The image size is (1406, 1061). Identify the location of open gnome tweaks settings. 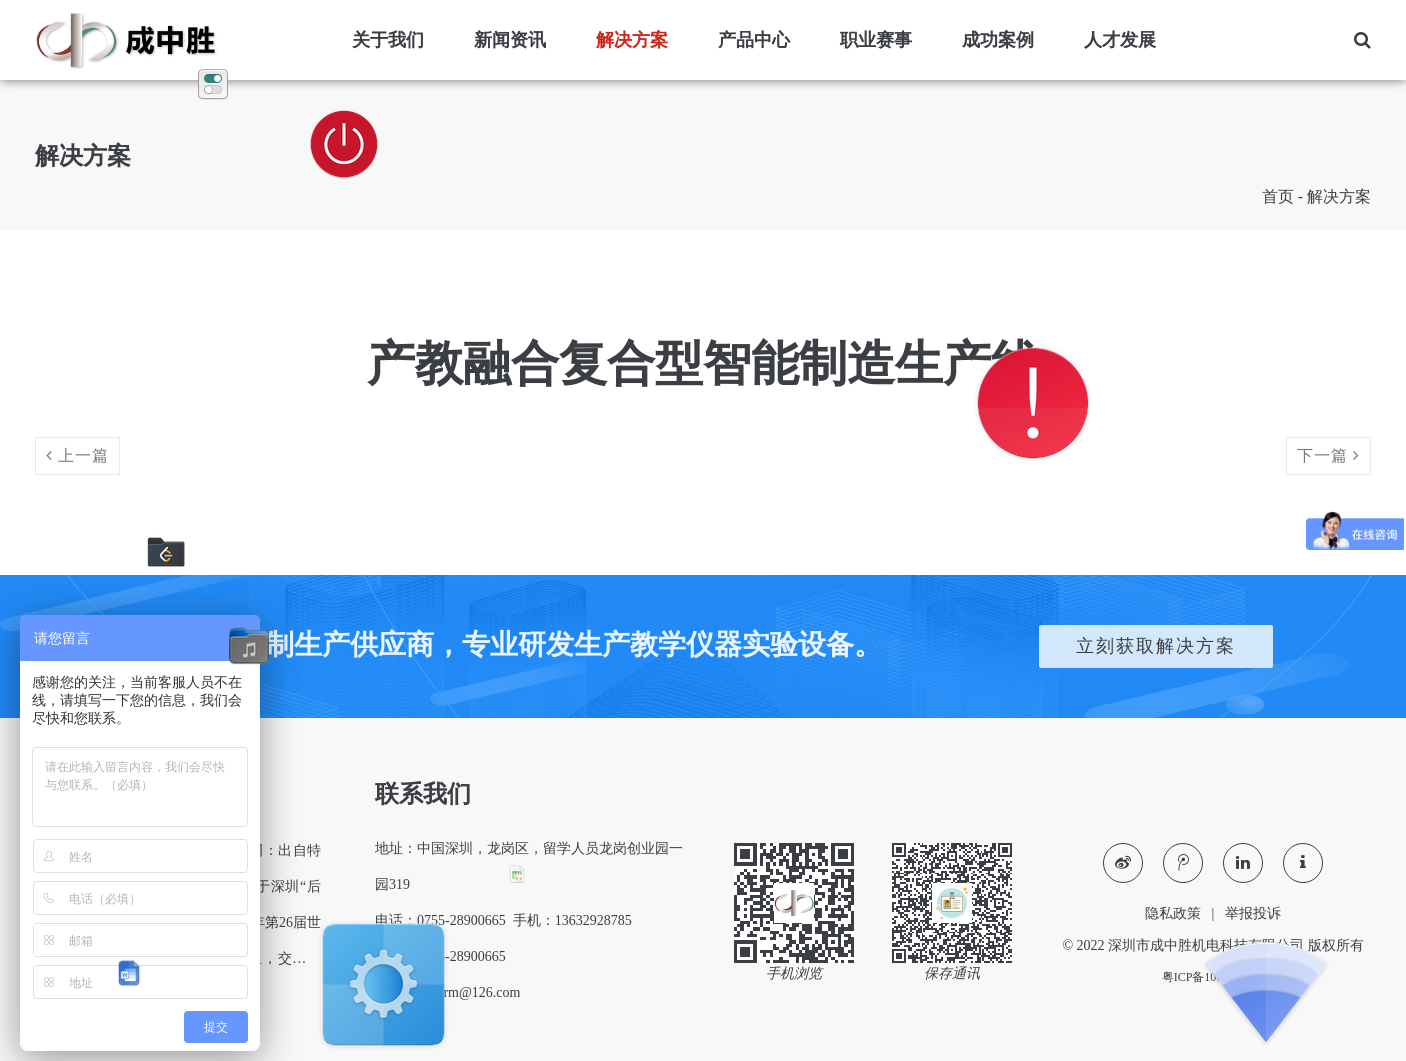
(213, 84).